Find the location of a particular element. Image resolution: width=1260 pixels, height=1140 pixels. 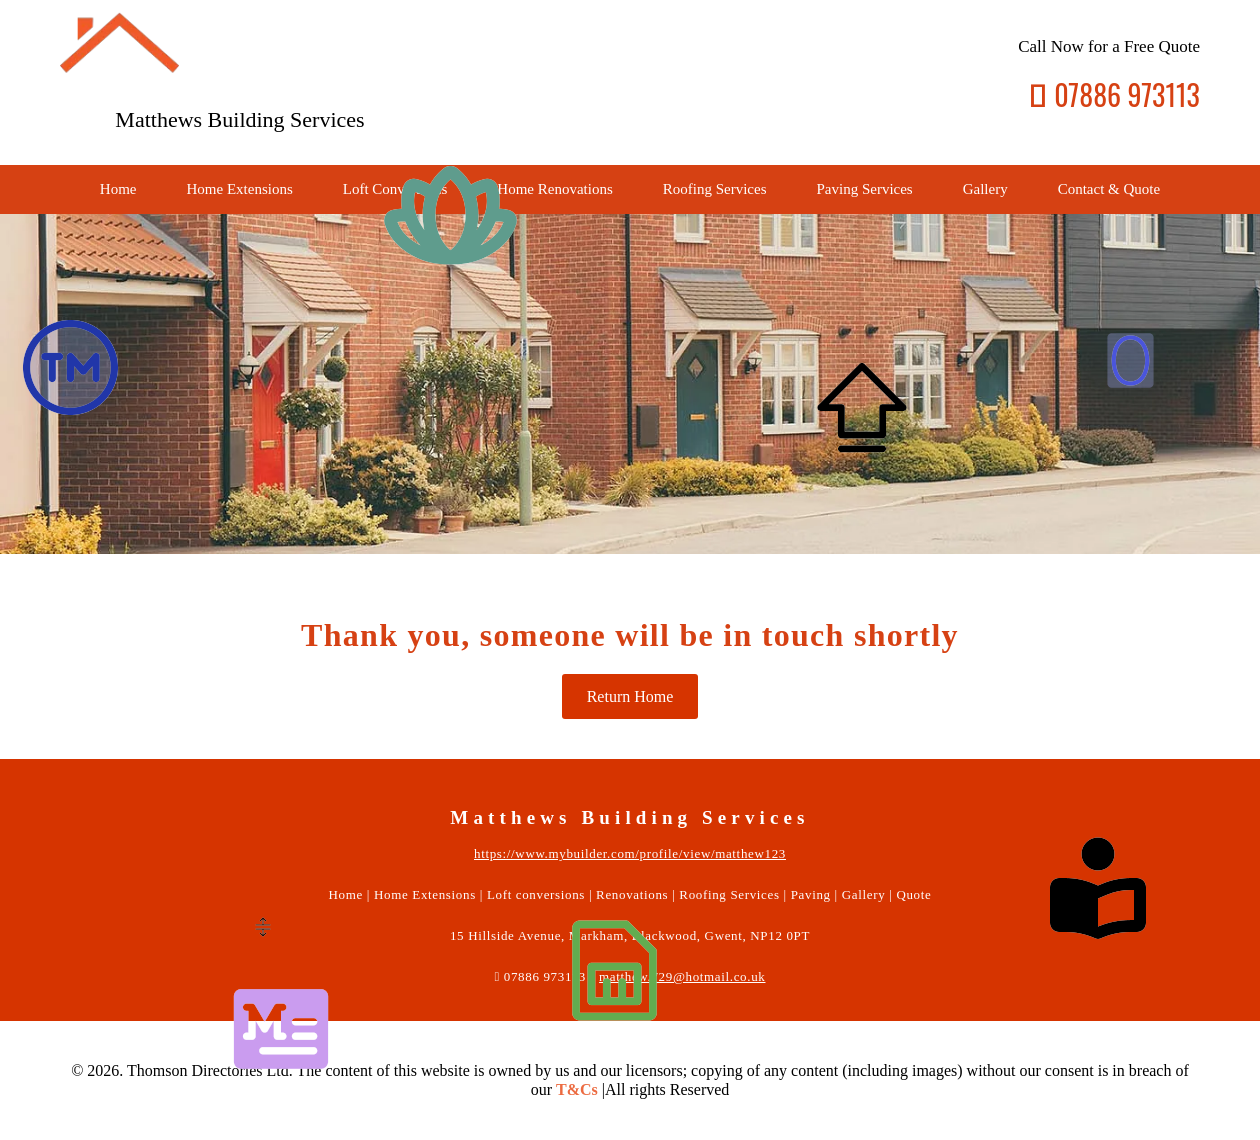

split view vertically is located at coordinates (263, 927).